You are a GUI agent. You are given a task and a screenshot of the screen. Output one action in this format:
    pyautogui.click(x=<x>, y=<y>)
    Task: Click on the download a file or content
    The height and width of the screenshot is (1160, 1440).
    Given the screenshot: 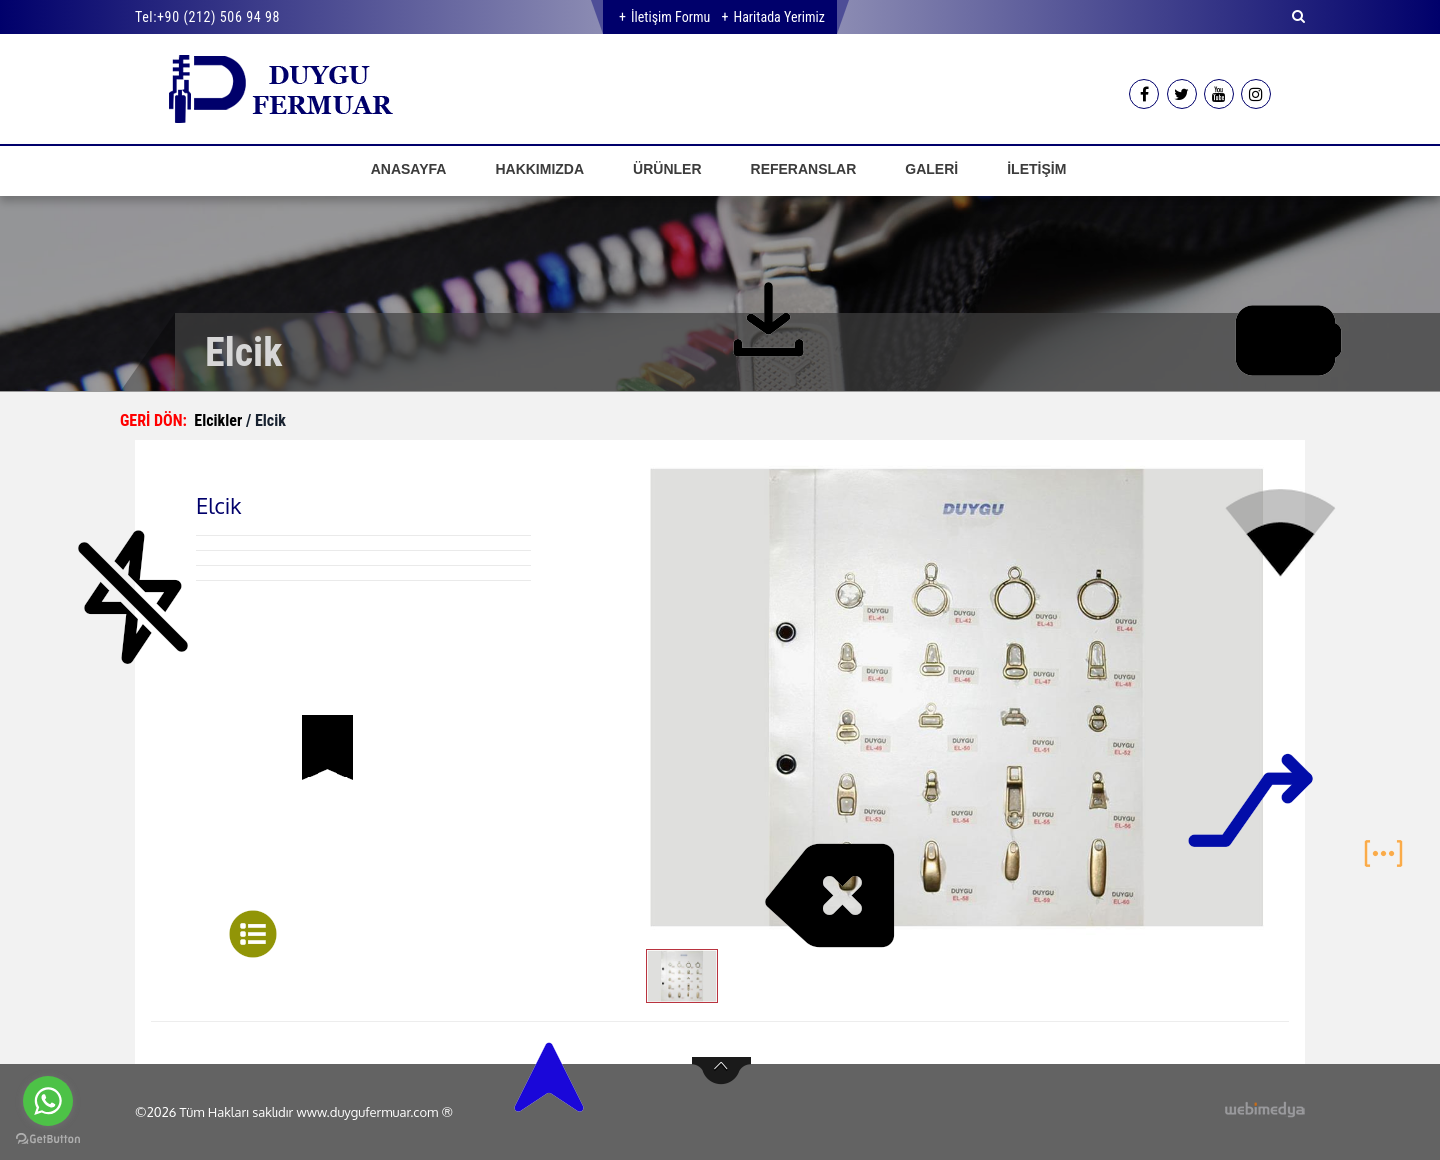 What is the action you would take?
    pyautogui.click(x=768, y=321)
    